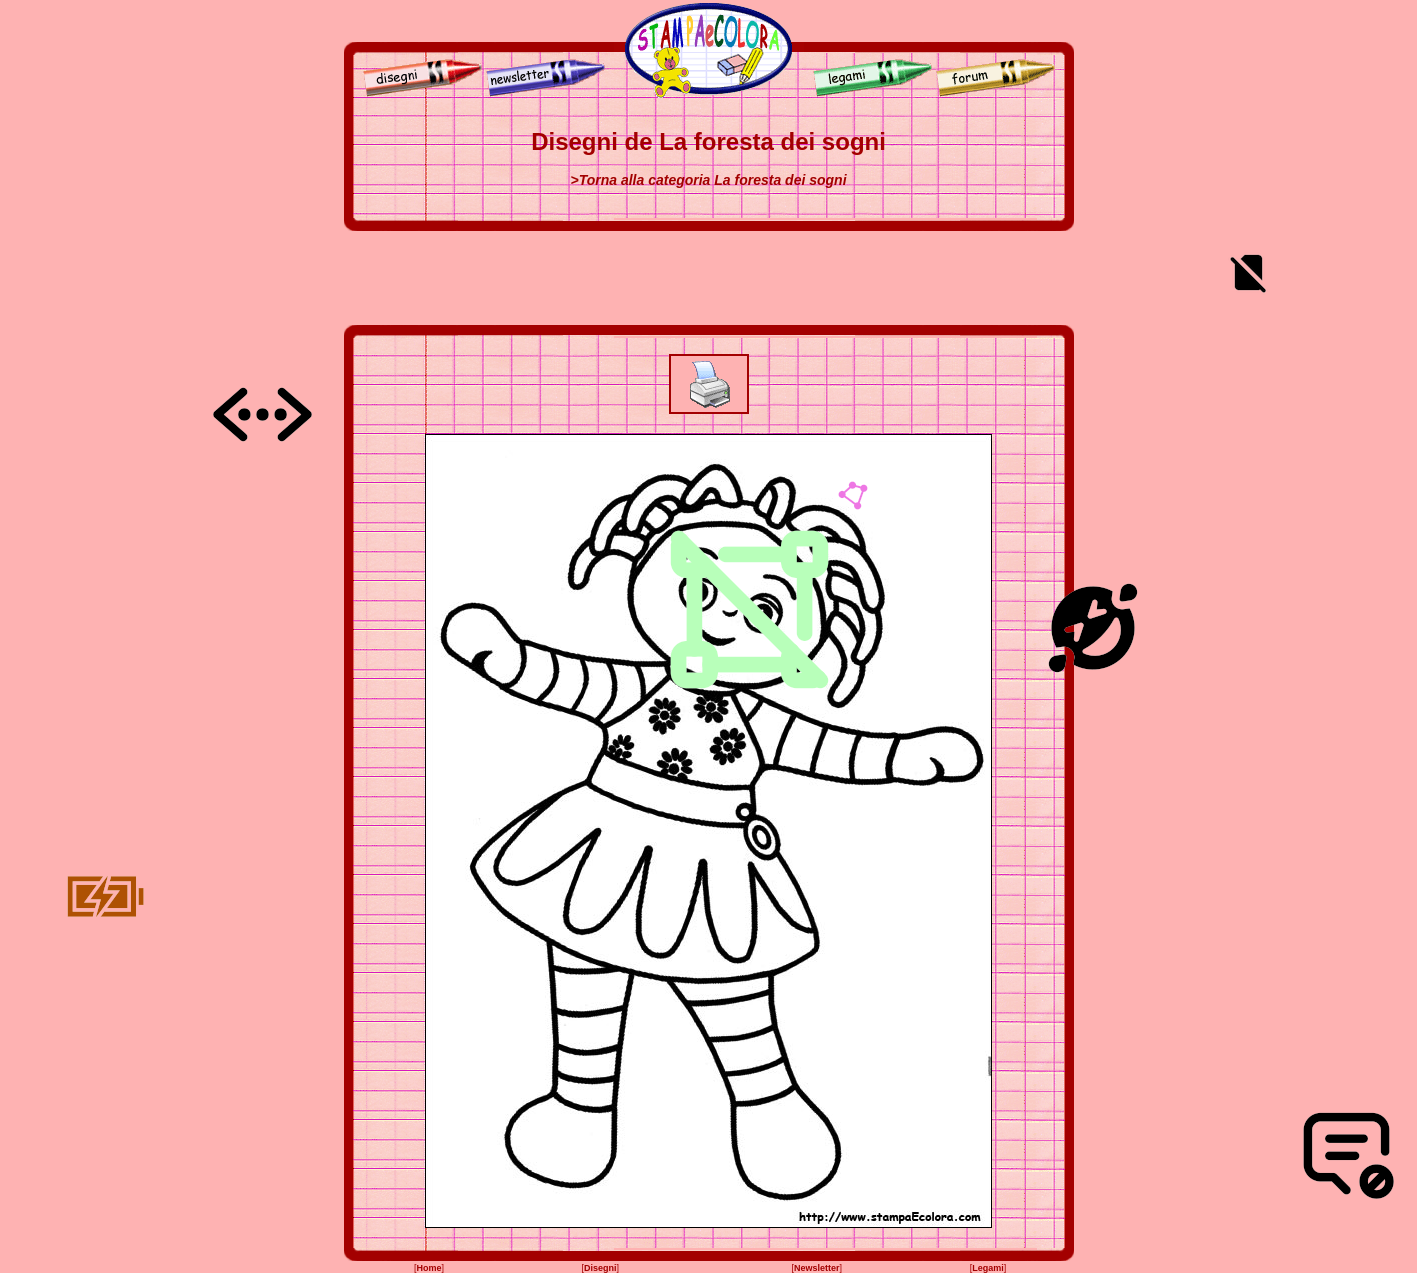  What do you see at coordinates (853, 495) in the screenshot?
I see `create a polygon or shape` at bounding box center [853, 495].